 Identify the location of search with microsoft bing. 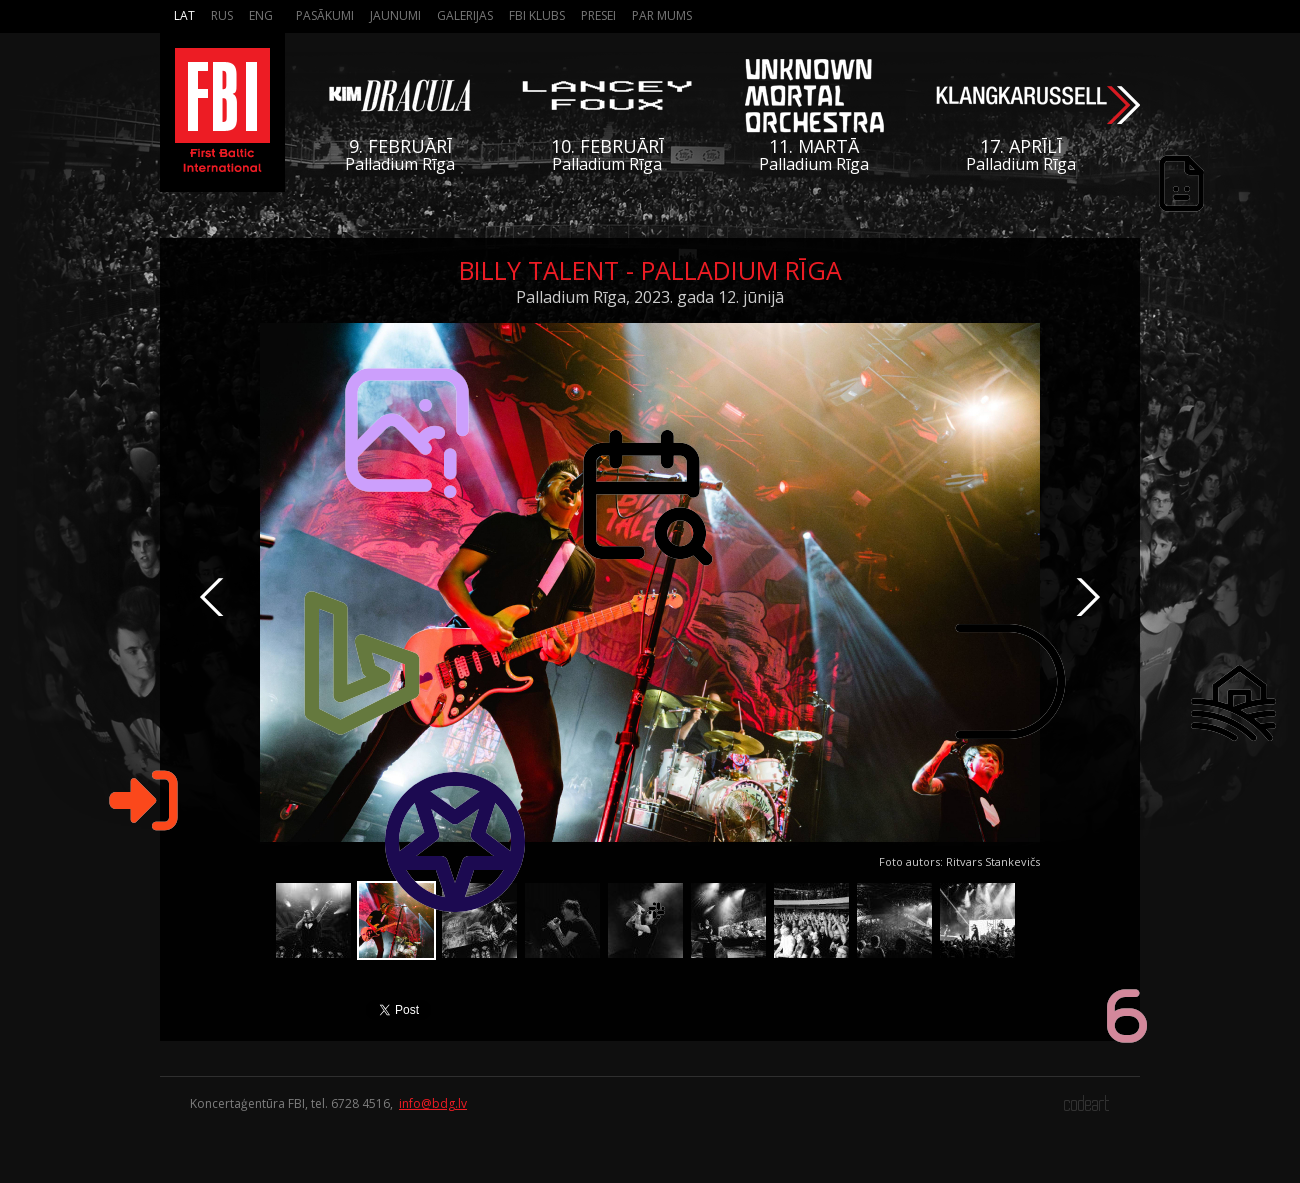
(362, 663).